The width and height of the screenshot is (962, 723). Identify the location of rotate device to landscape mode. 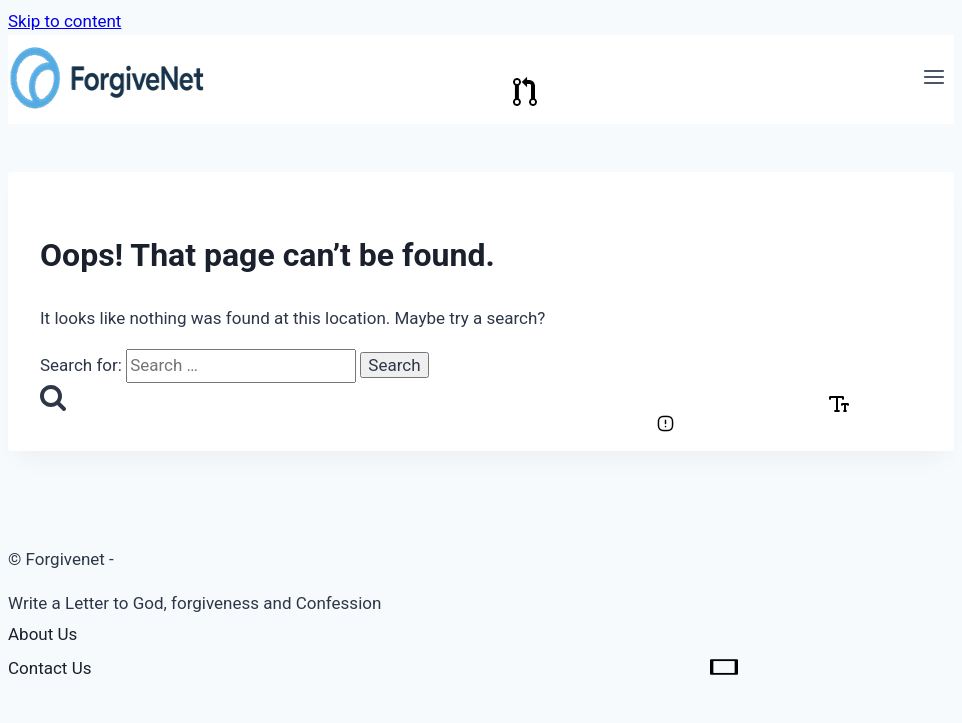
(724, 667).